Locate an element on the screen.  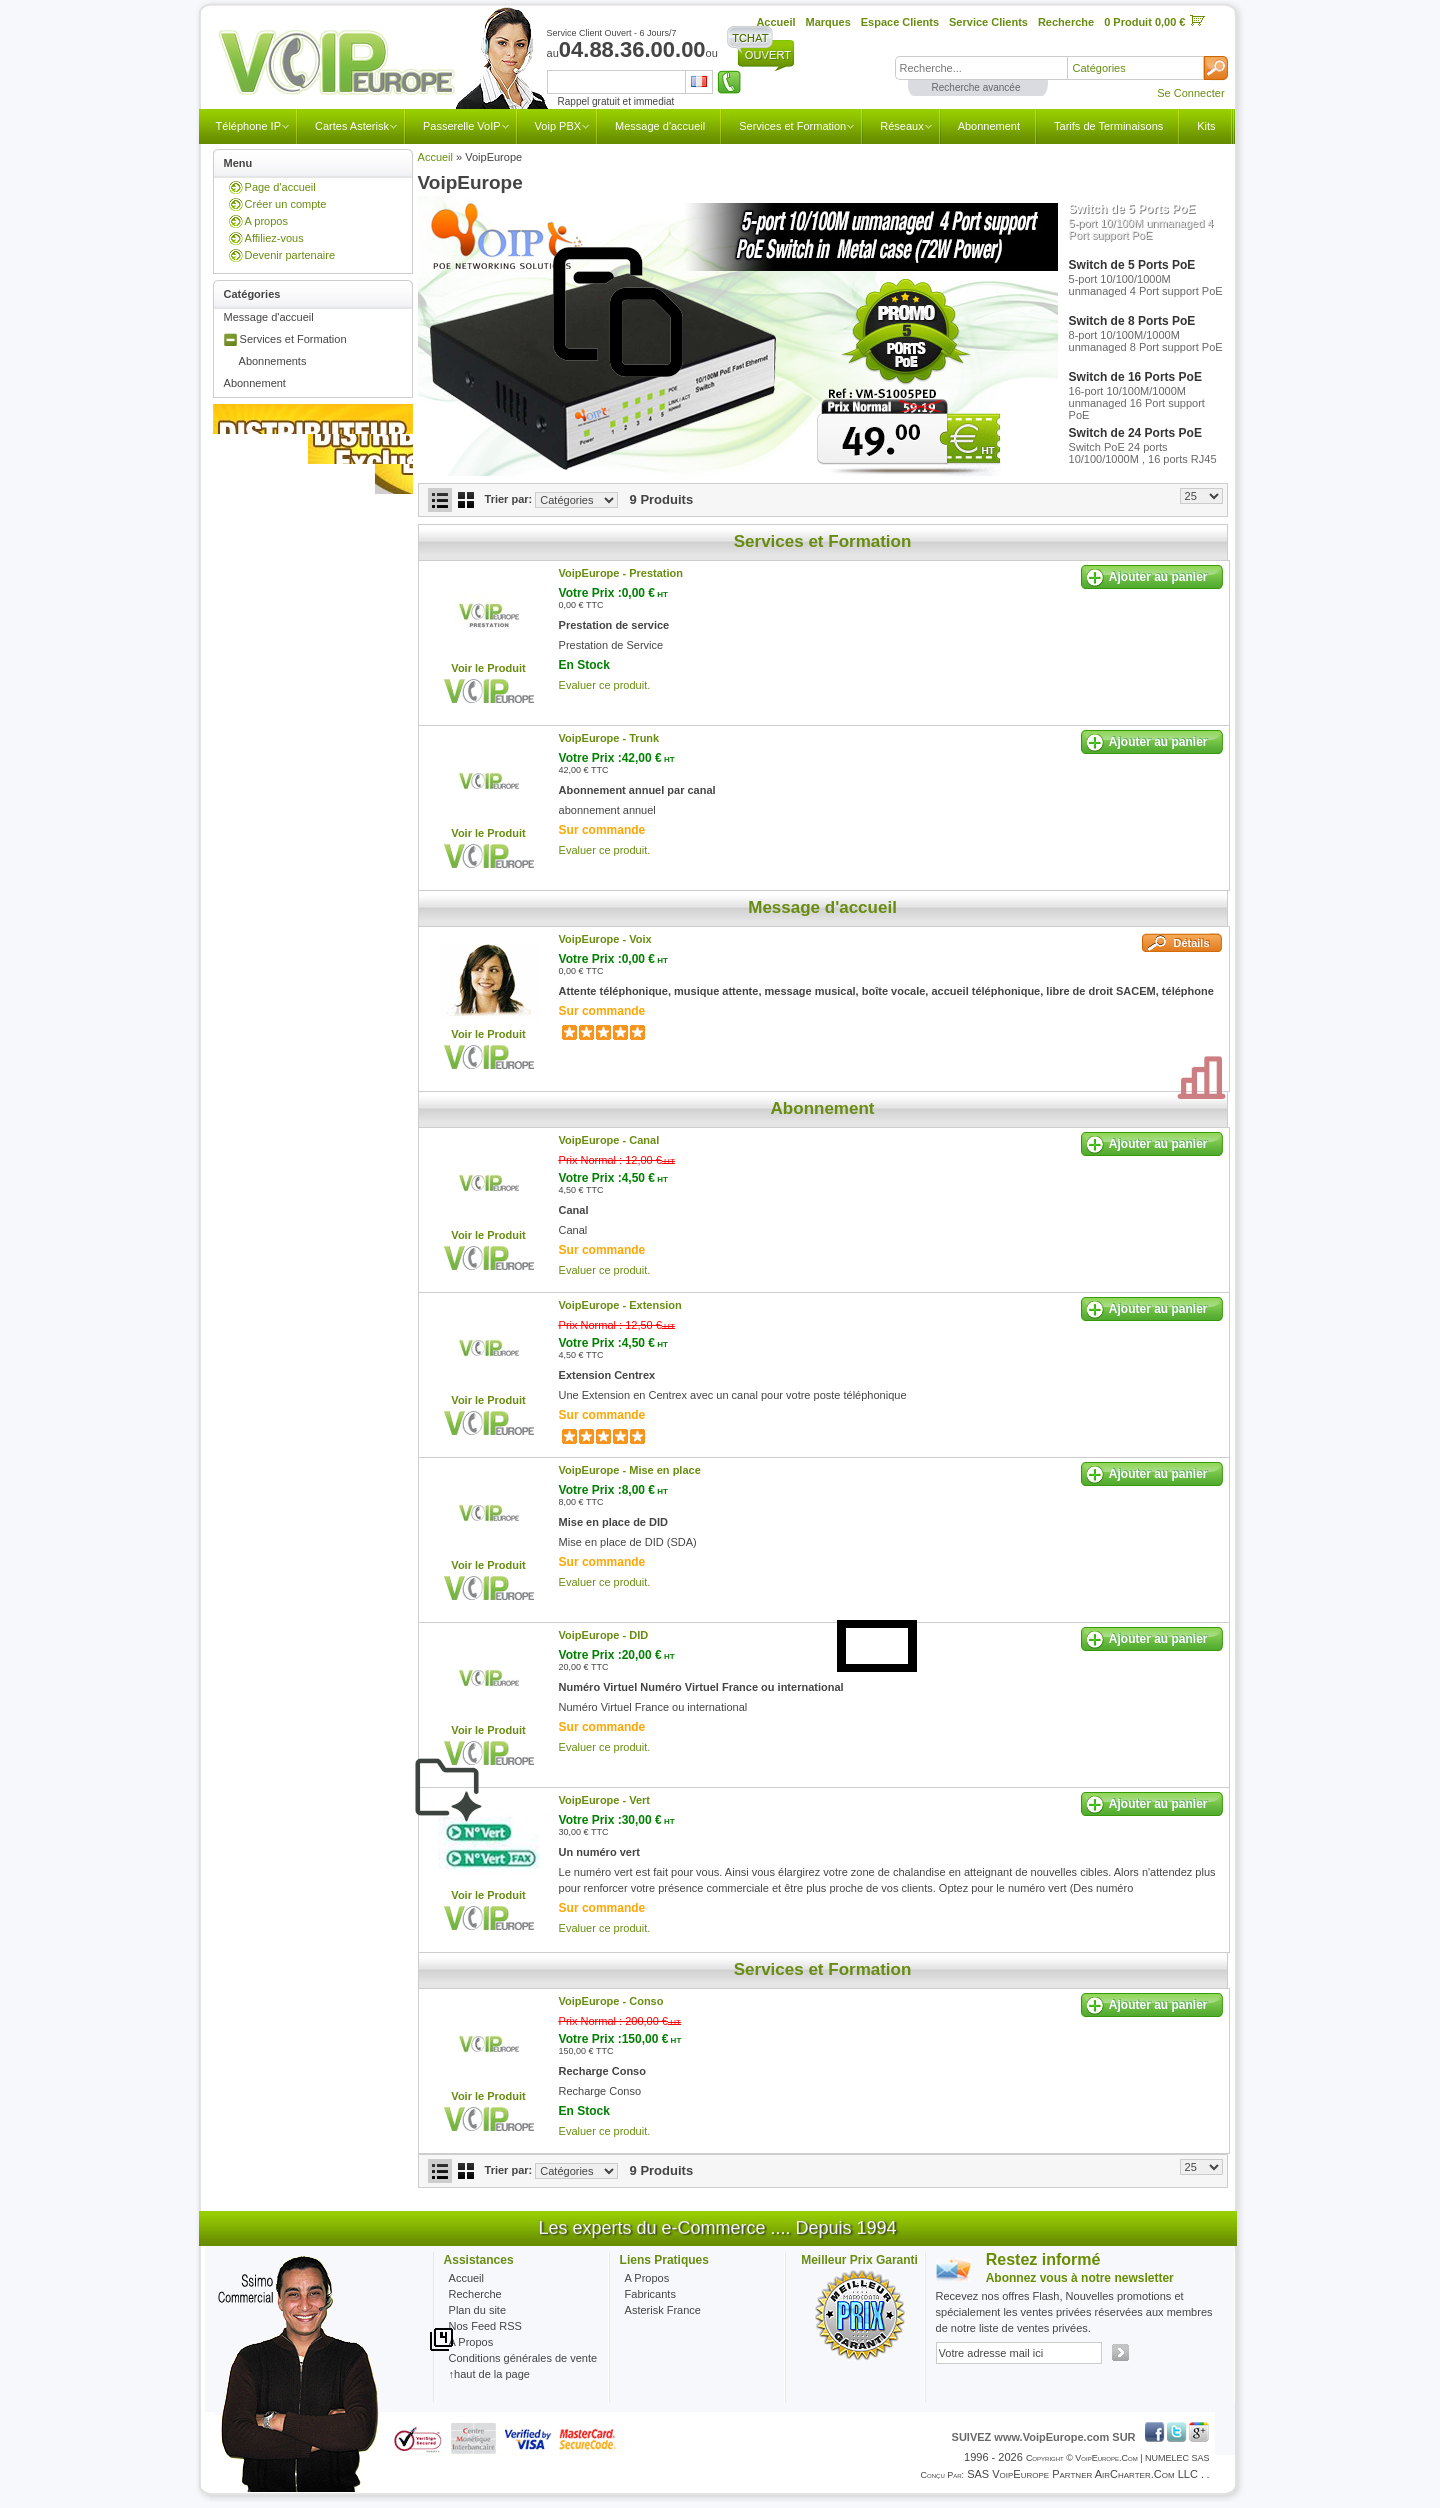
create a new space or workspace is located at coordinates (447, 1787).